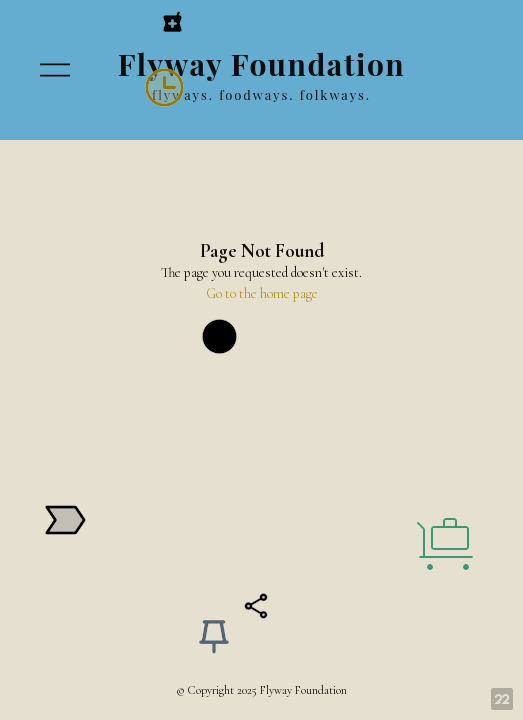  I want to click on apply a label or tag to an item, so click(64, 520).